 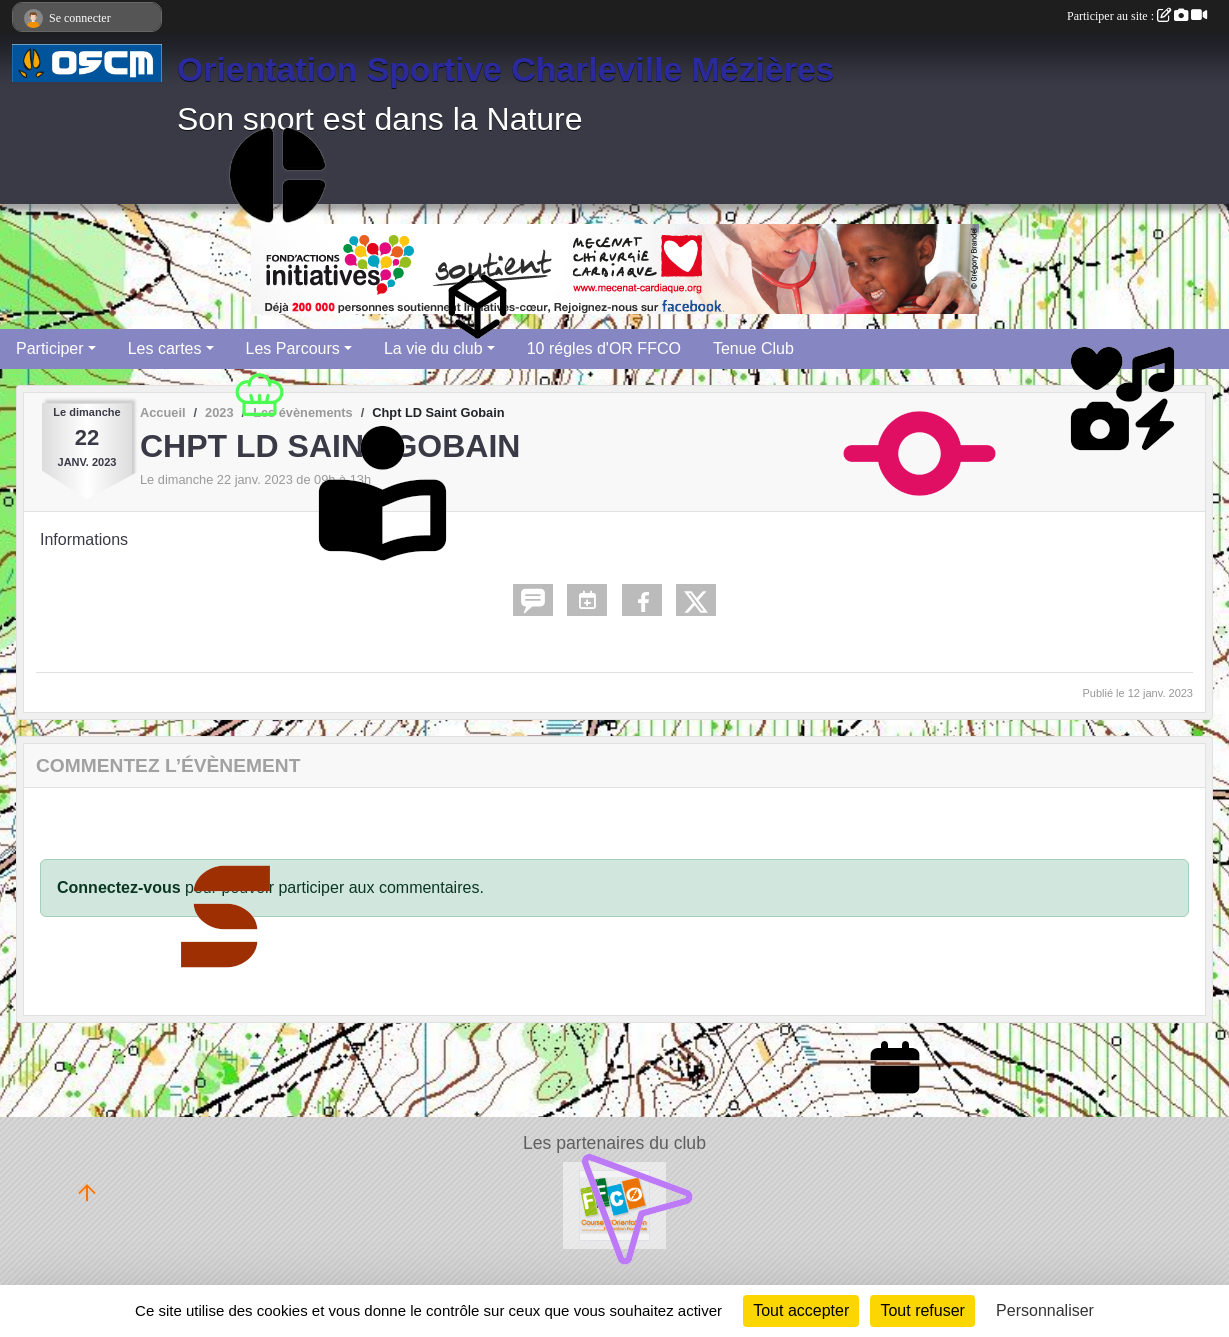 What do you see at coordinates (382, 495) in the screenshot?
I see `open reading mode` at bounding box center [382, 495].